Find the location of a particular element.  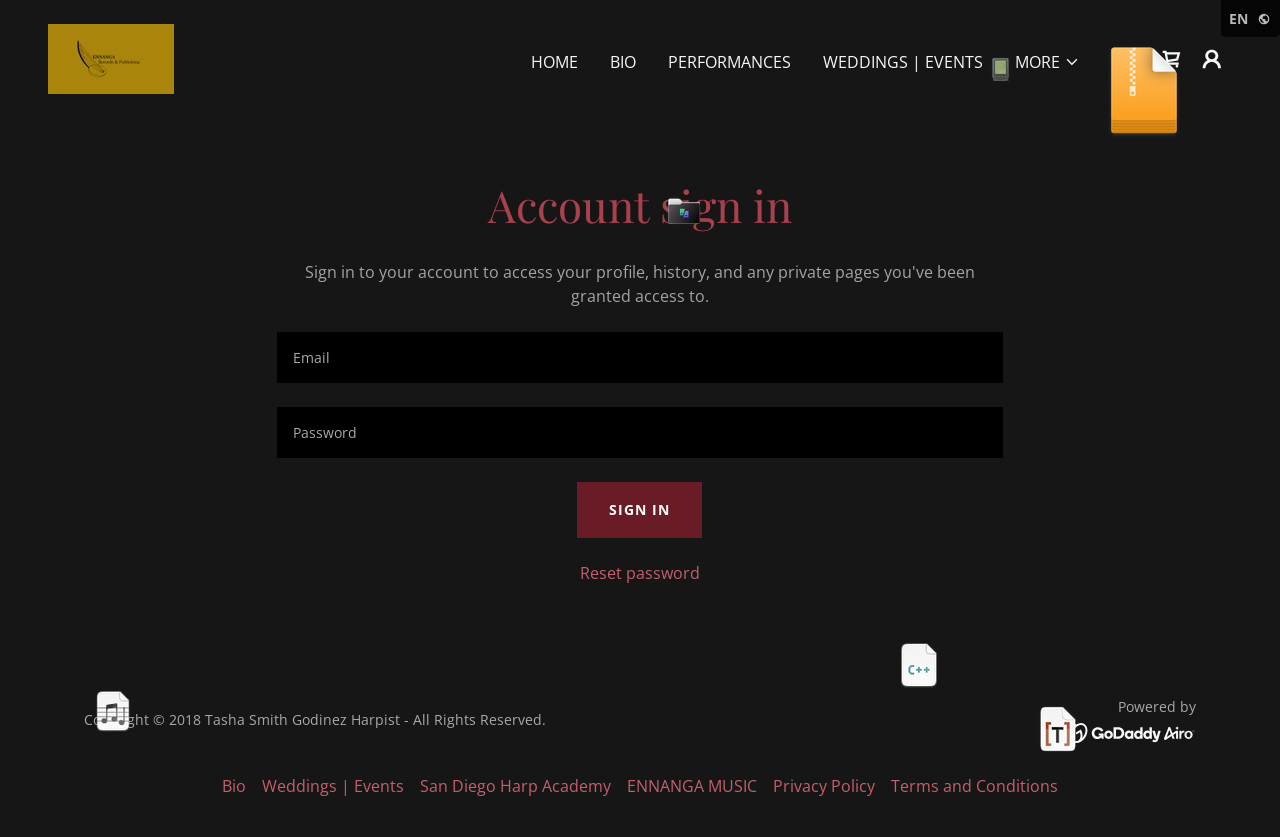

a C++ source code file is located at coordinates (919, 665).